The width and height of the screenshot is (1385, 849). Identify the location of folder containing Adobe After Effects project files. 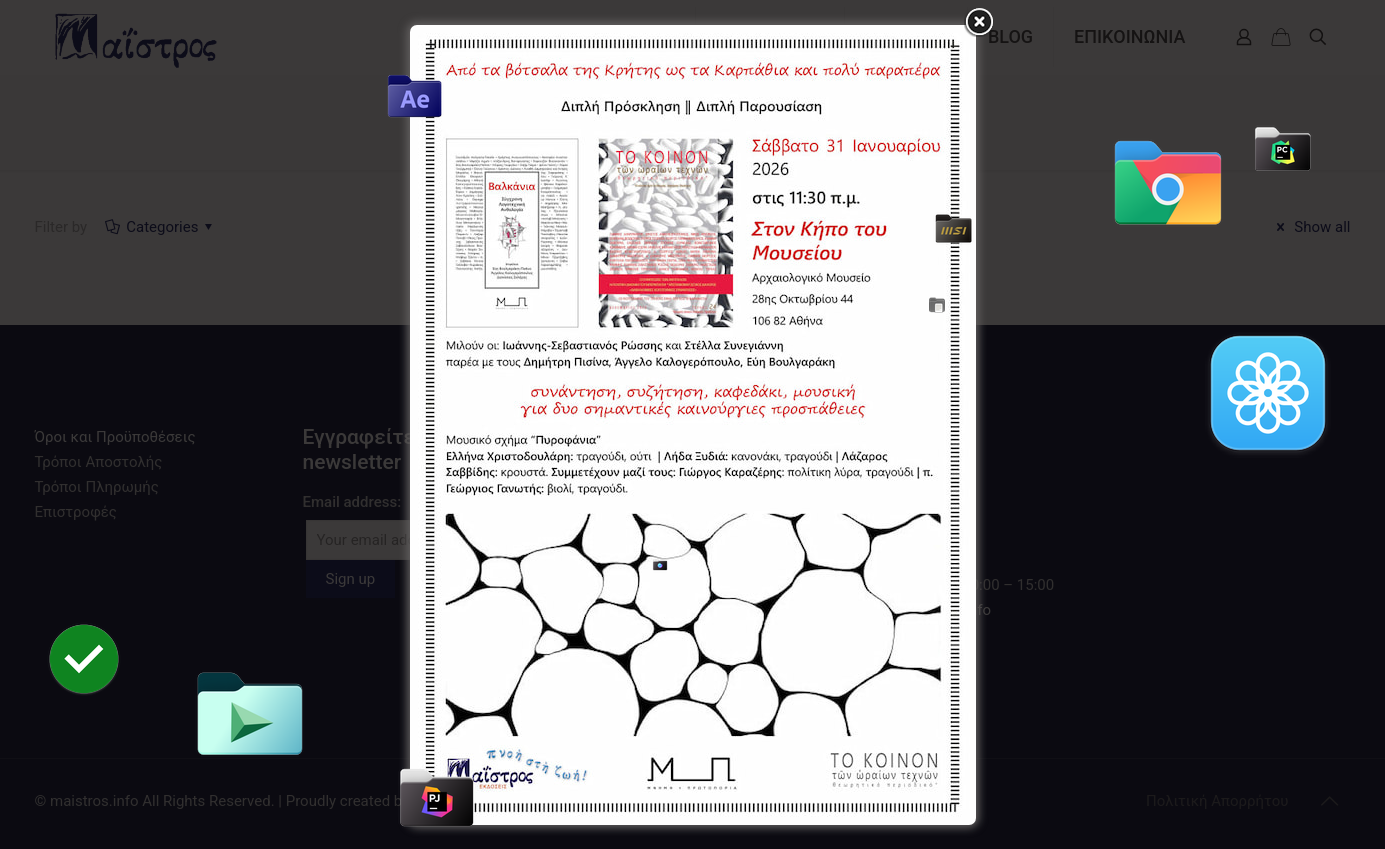
(414, 97).